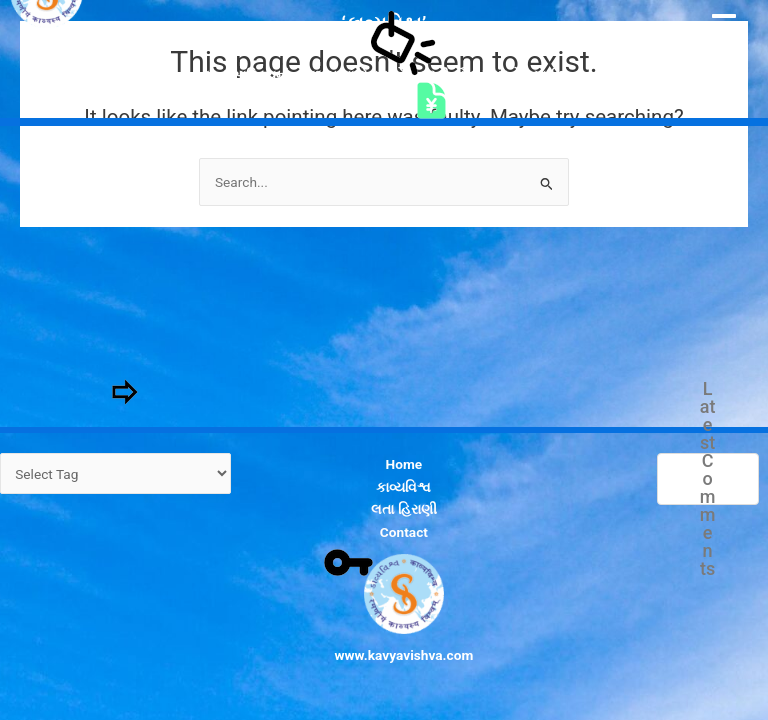 The width and height of the screenshot is (768, 720). I want to click on spotlight or highlight feature, so click(403, 43).